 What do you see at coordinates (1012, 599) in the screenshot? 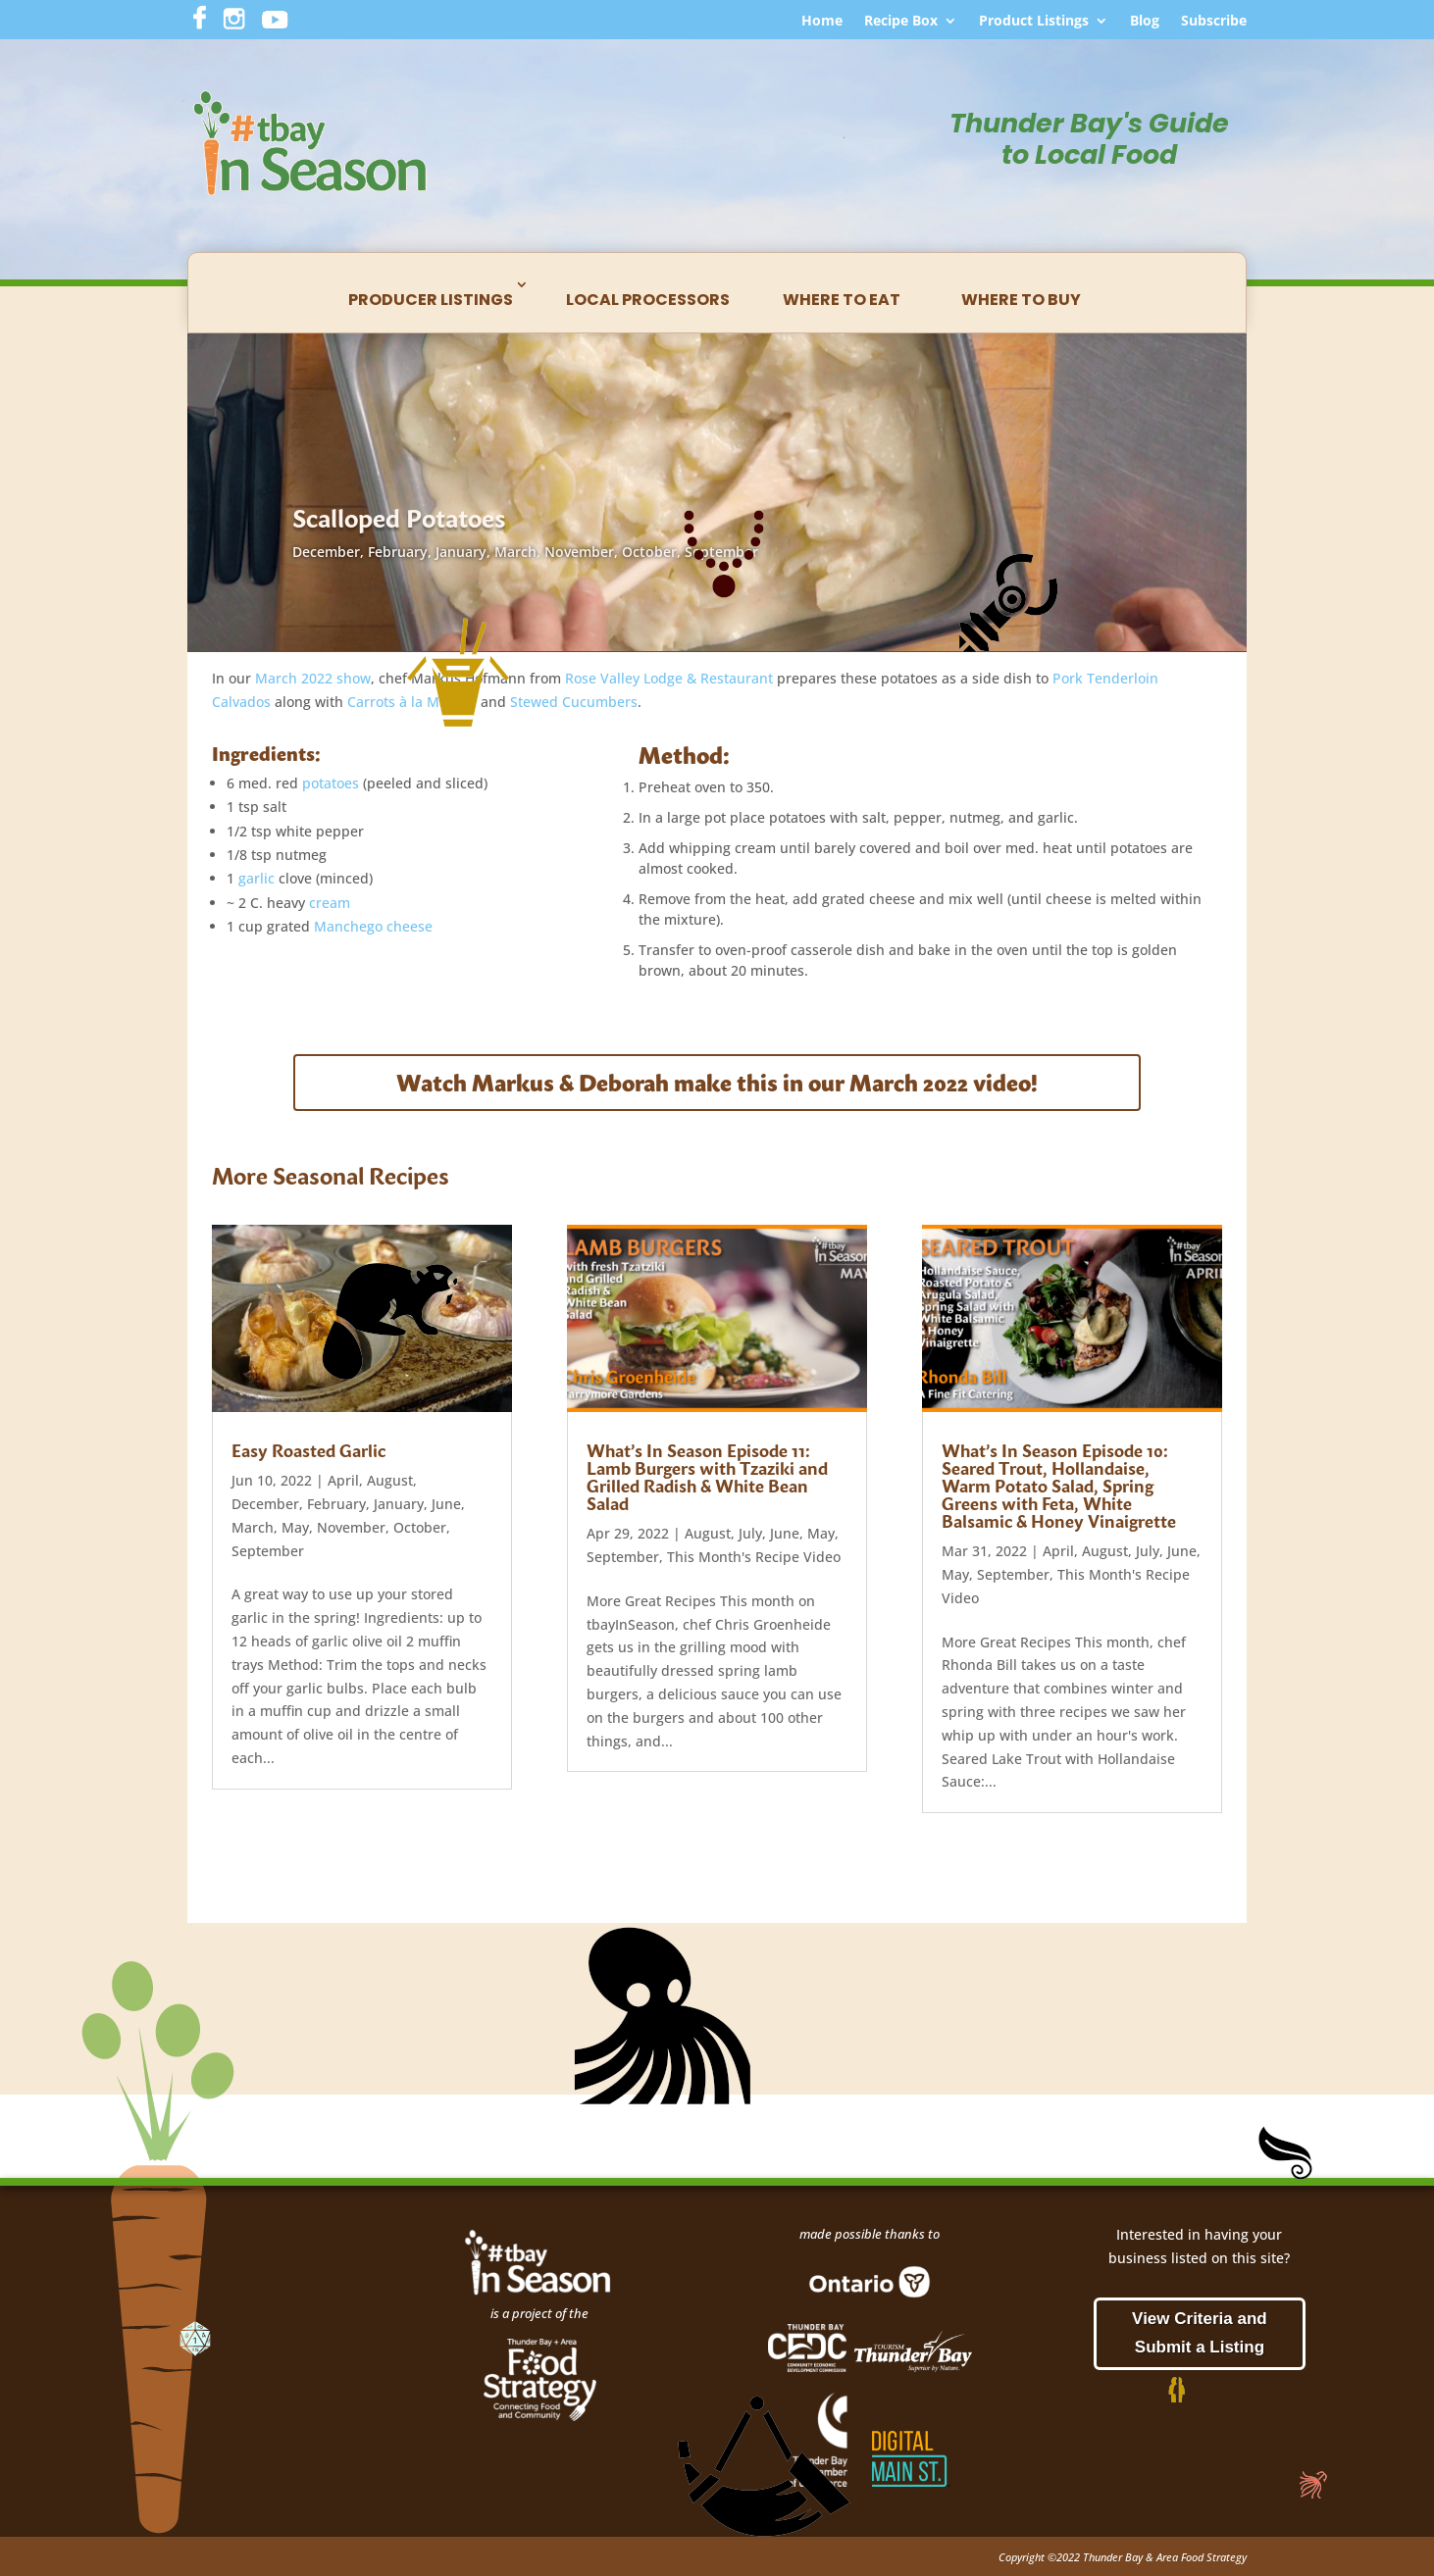
I see `activate robotic arm or grabber tool` at bounding box center [1012, 599].